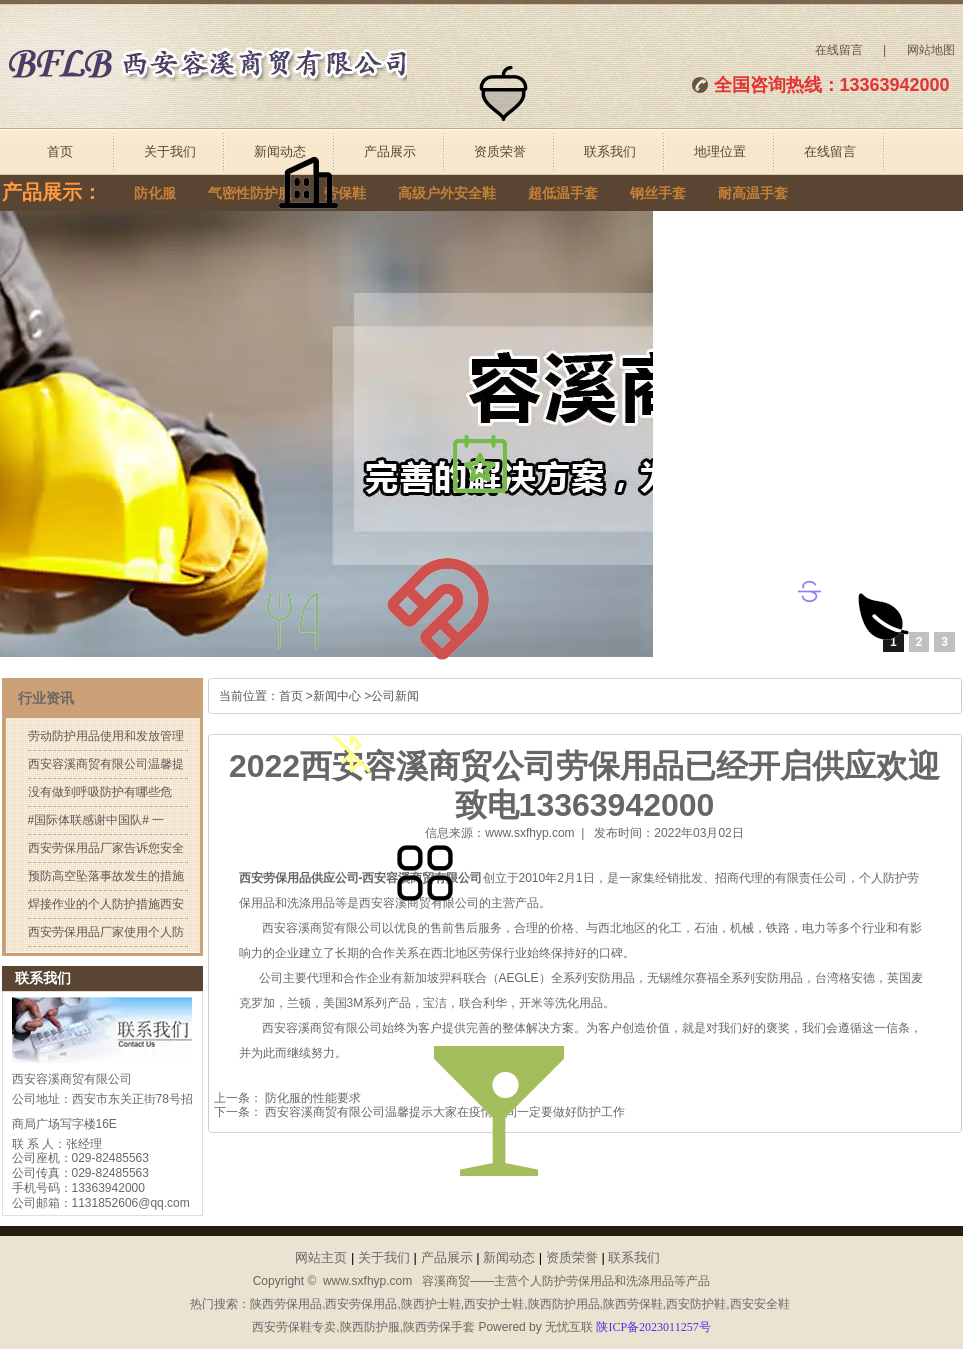 This screenshot has width=963, height=1349. Describe the element at coordinates (499, 1111) in the screenshot. I see `view drink menu or beverage options` at that location.